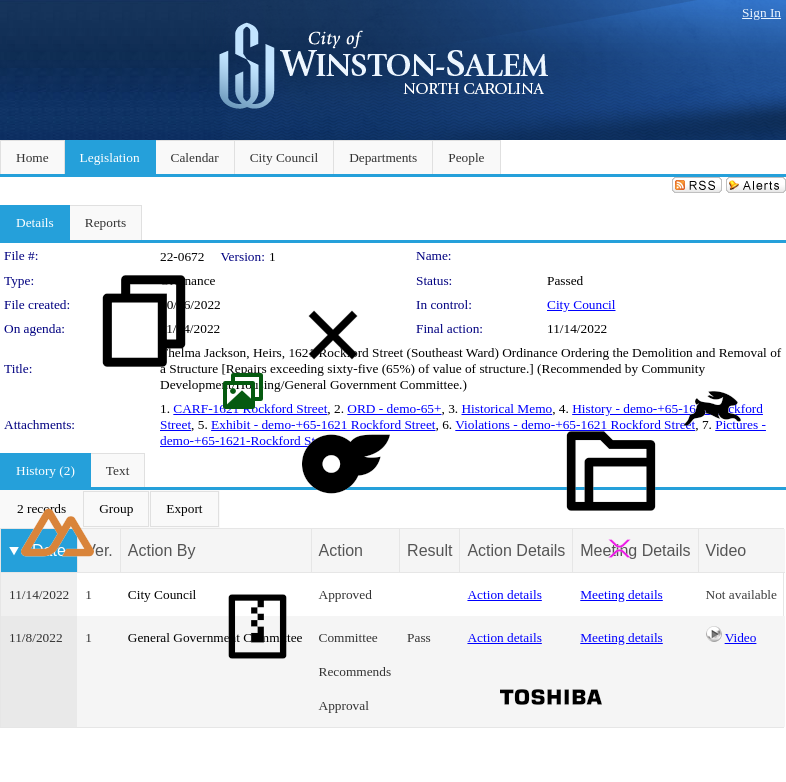  I want to click on close the current window or dialog, so click(333, 335).